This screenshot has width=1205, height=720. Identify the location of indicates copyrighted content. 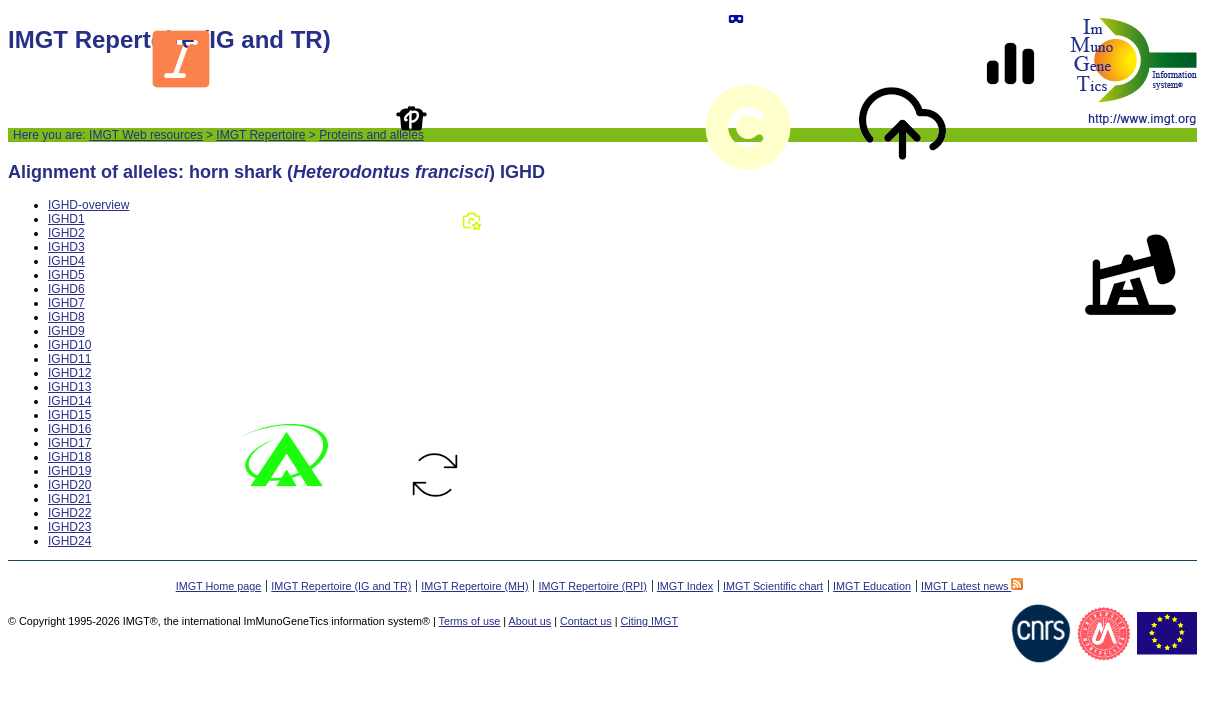
(748, 127).